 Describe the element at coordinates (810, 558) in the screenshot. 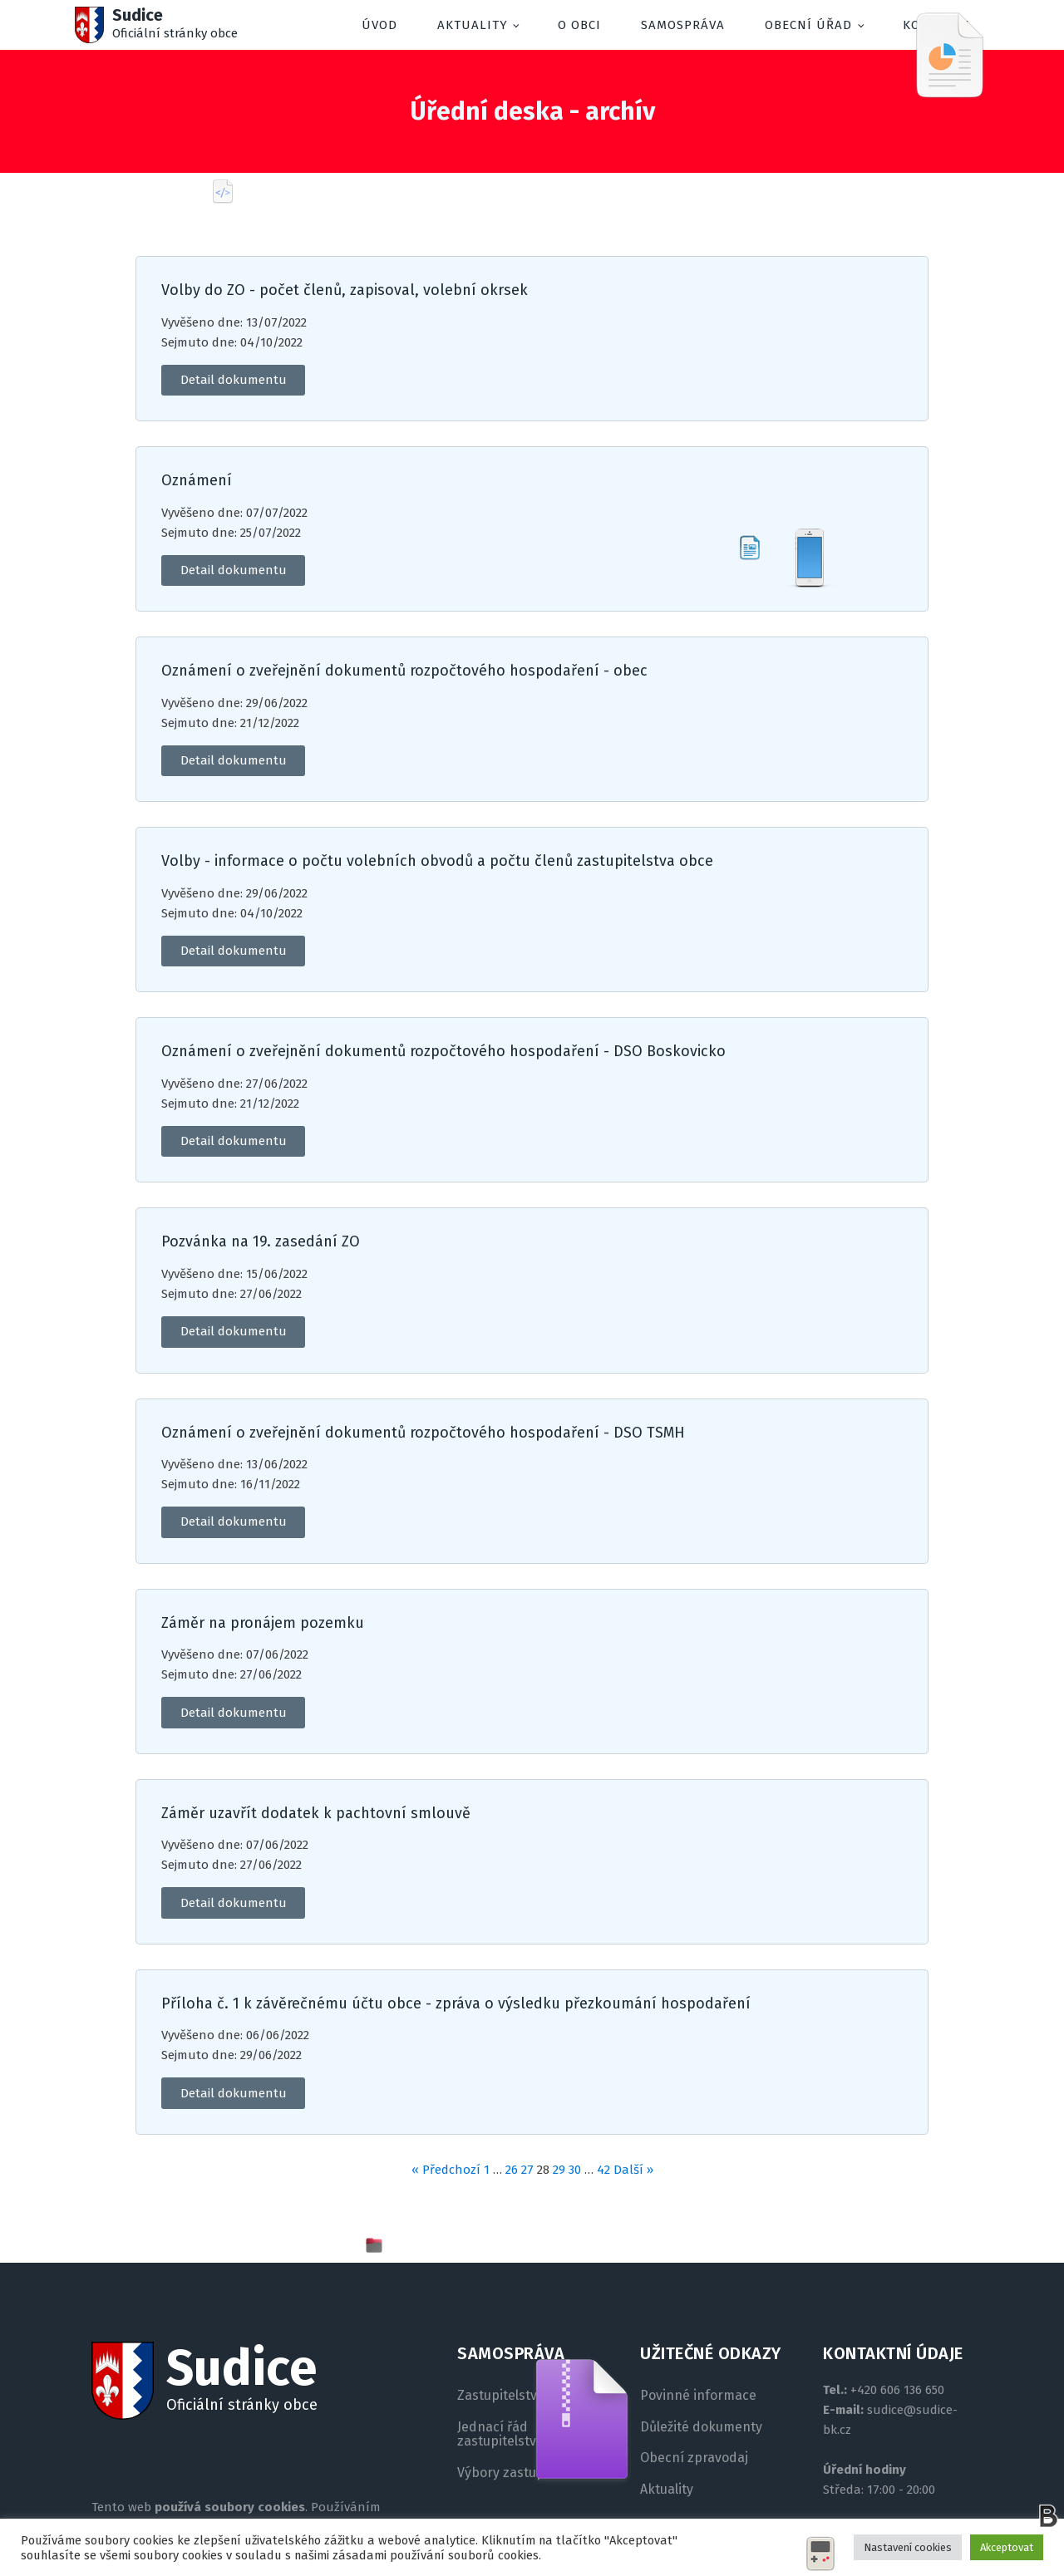

I see `connect or sync an iPhone device` at that location.